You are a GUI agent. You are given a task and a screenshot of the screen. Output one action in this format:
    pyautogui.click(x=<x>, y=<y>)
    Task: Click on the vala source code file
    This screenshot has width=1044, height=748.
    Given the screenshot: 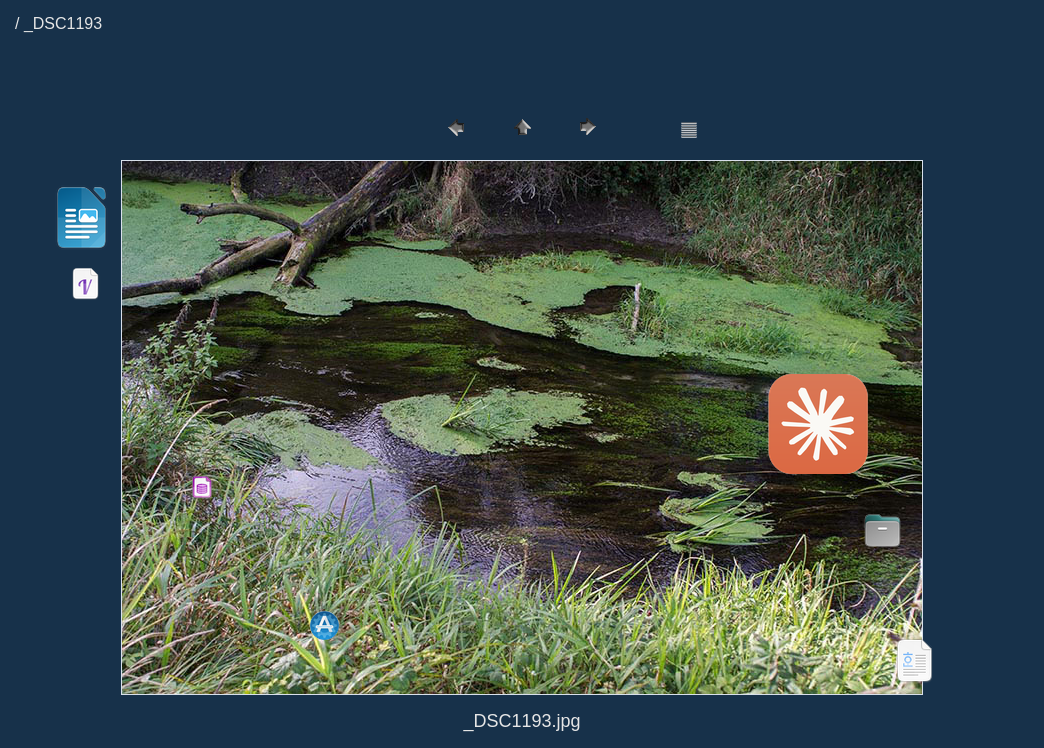 What is the action you would take?
    pyautogui.click(x=85, y=283)
    